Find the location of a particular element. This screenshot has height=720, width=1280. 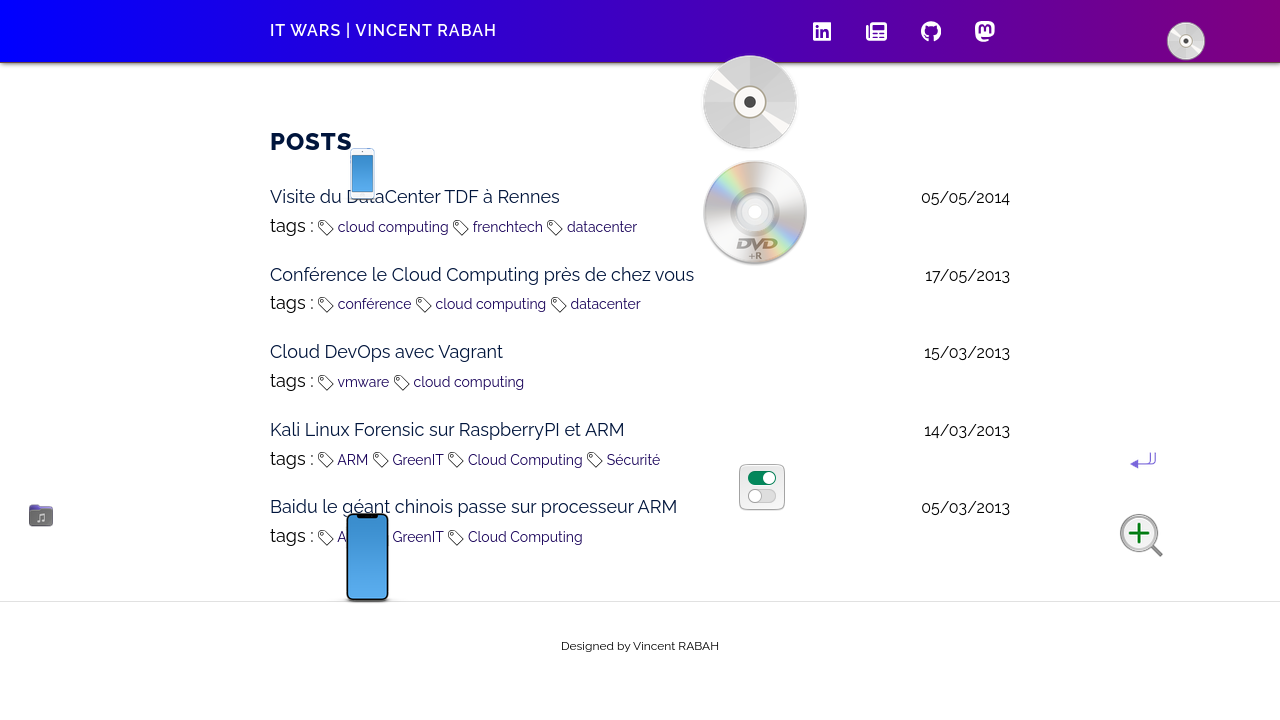

DVD+R disc media type indicator is located at coordinates (755, 214).